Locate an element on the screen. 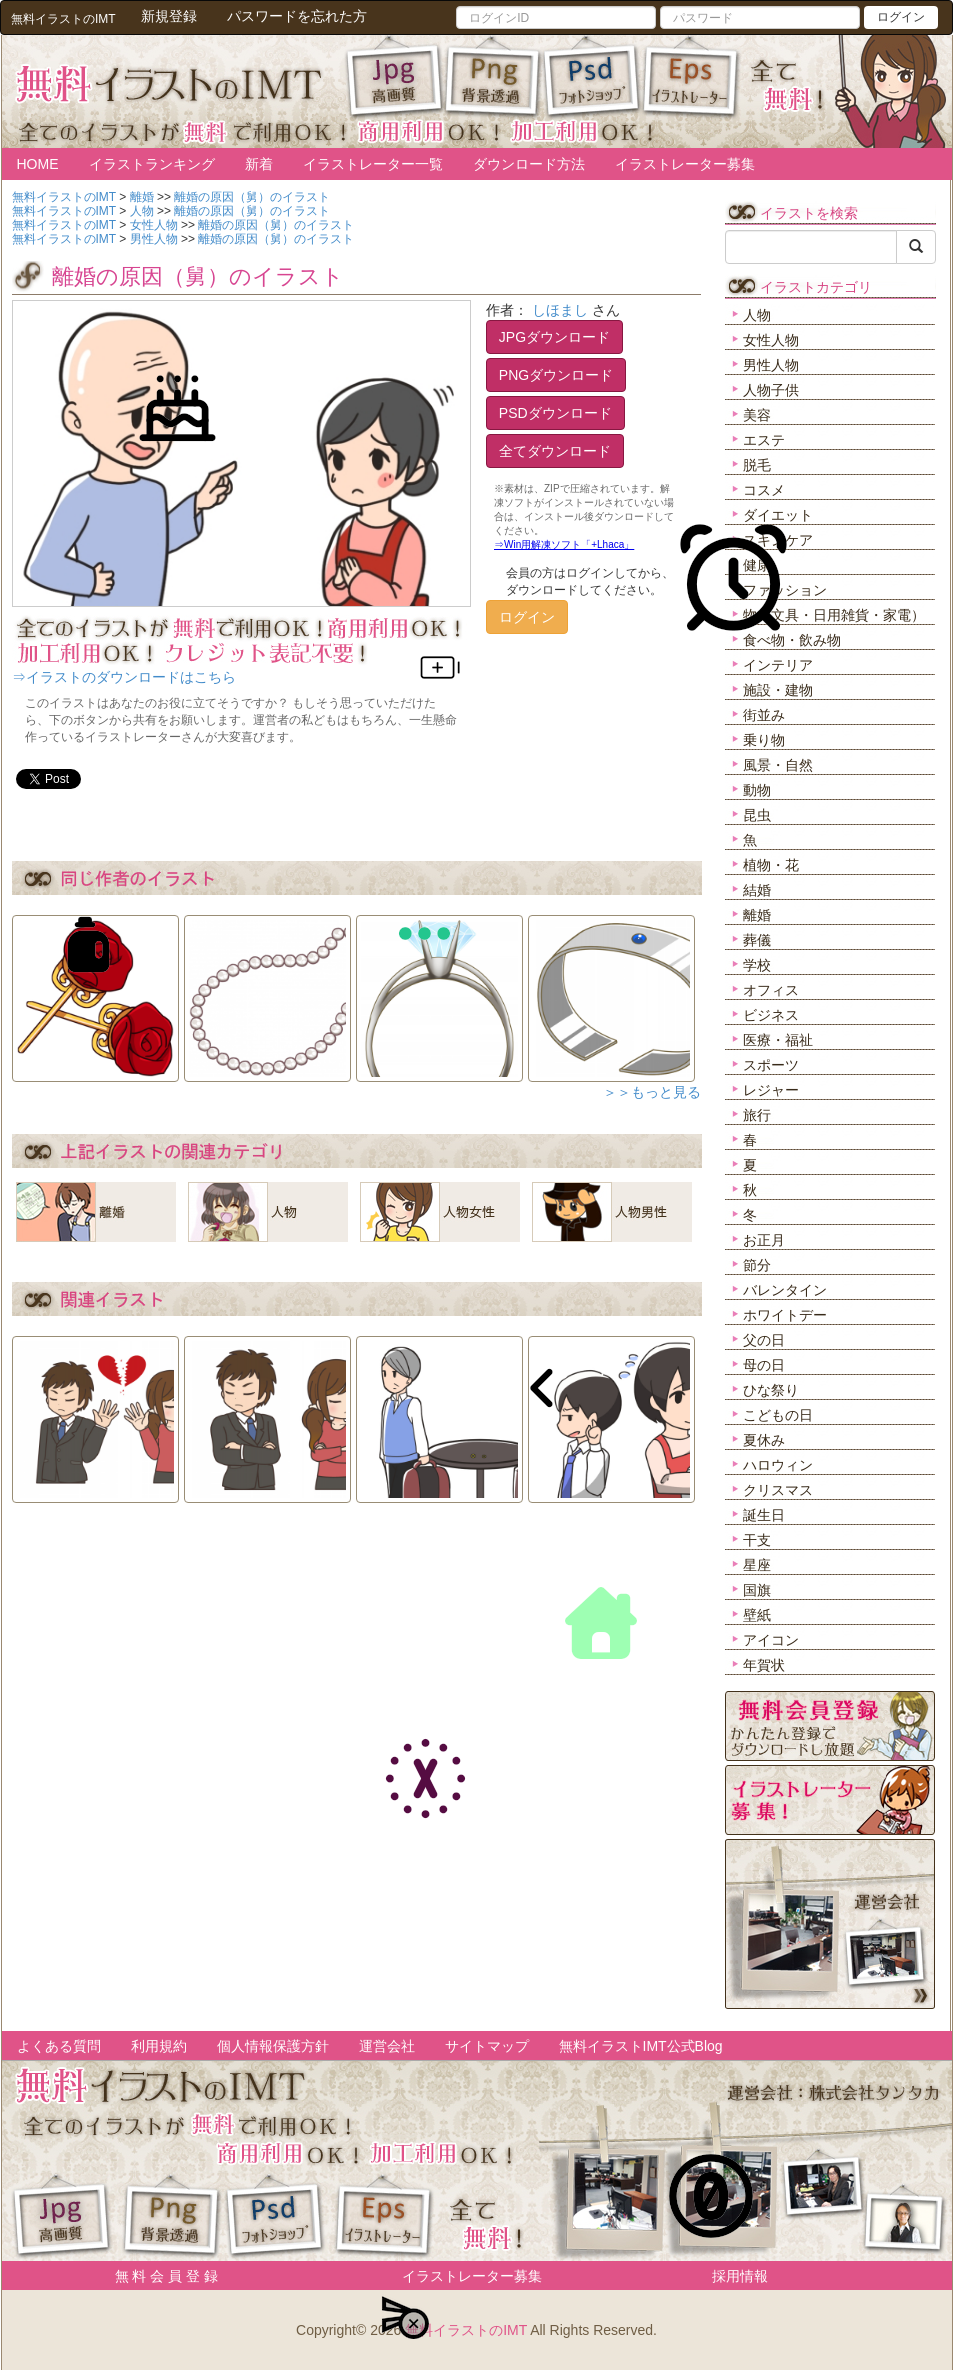 The image size is (953, 2370). go back to the previous screen is located at coordinates (543, 1388).